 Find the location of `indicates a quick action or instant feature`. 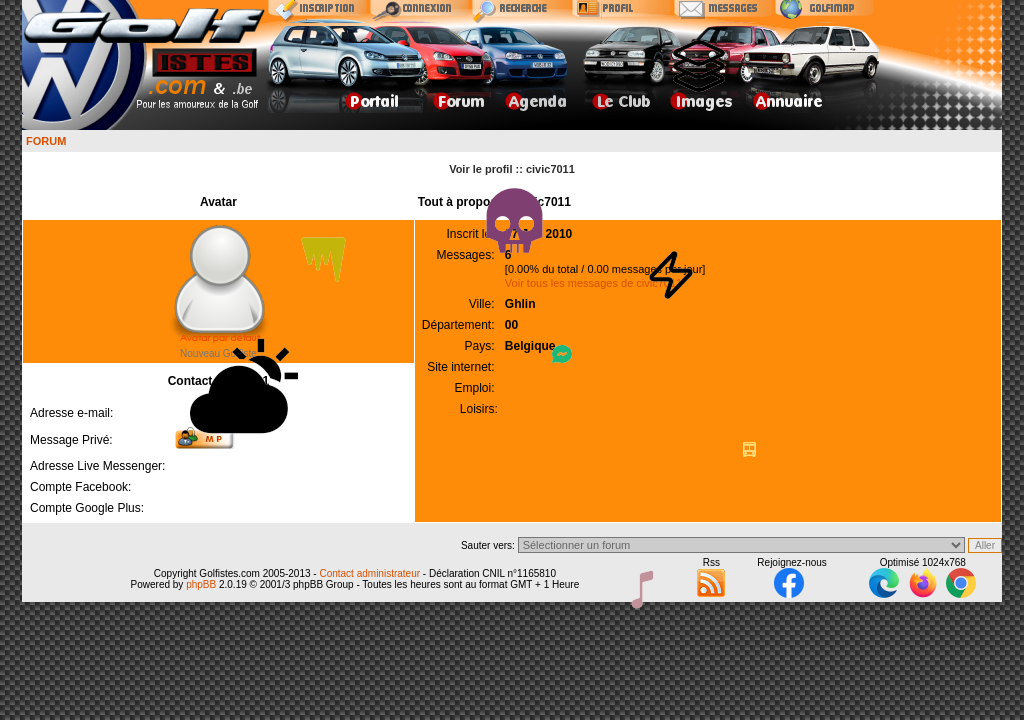

indicates a quick action or instant feature is located at coordinates (671, 275).